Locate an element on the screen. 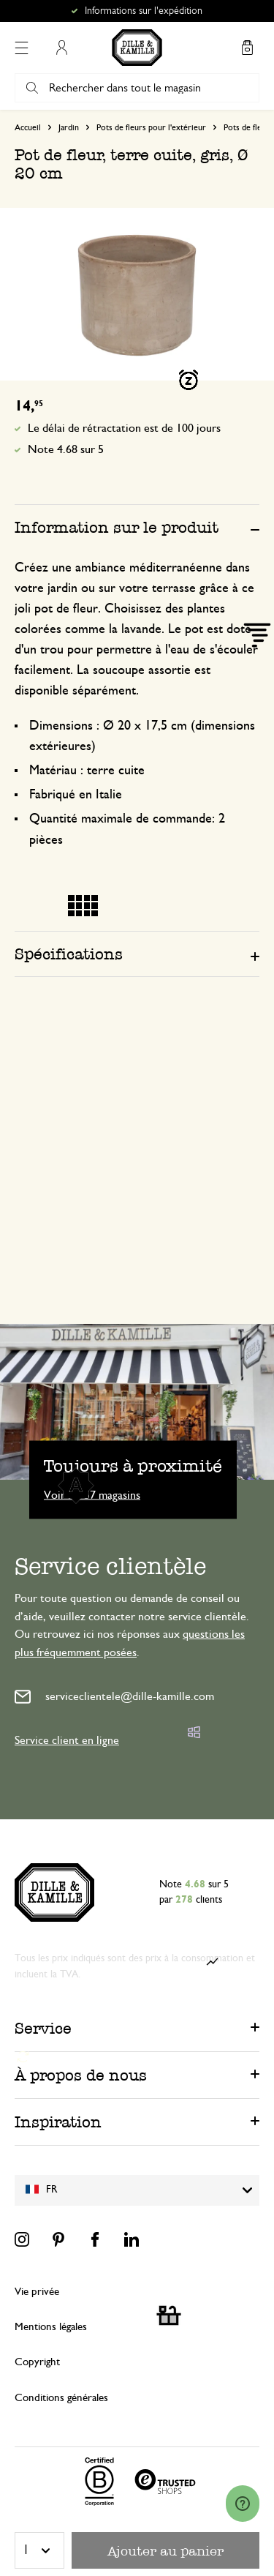 The image size is (274, 2576). open windows start menu is located at coordinates (194, 1732).